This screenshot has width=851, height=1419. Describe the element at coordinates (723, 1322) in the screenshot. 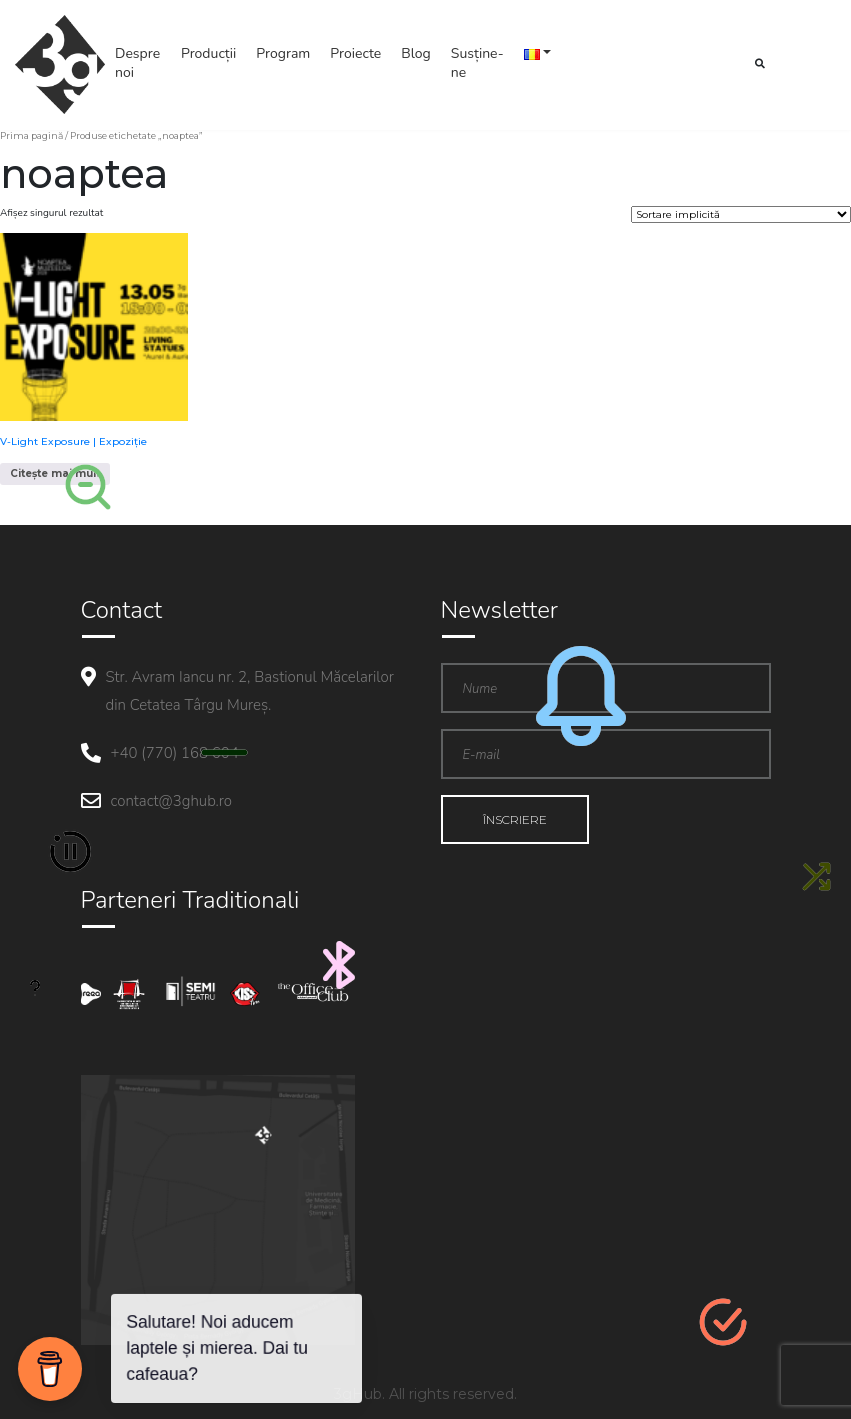

I see `task completed successfully` at that location.